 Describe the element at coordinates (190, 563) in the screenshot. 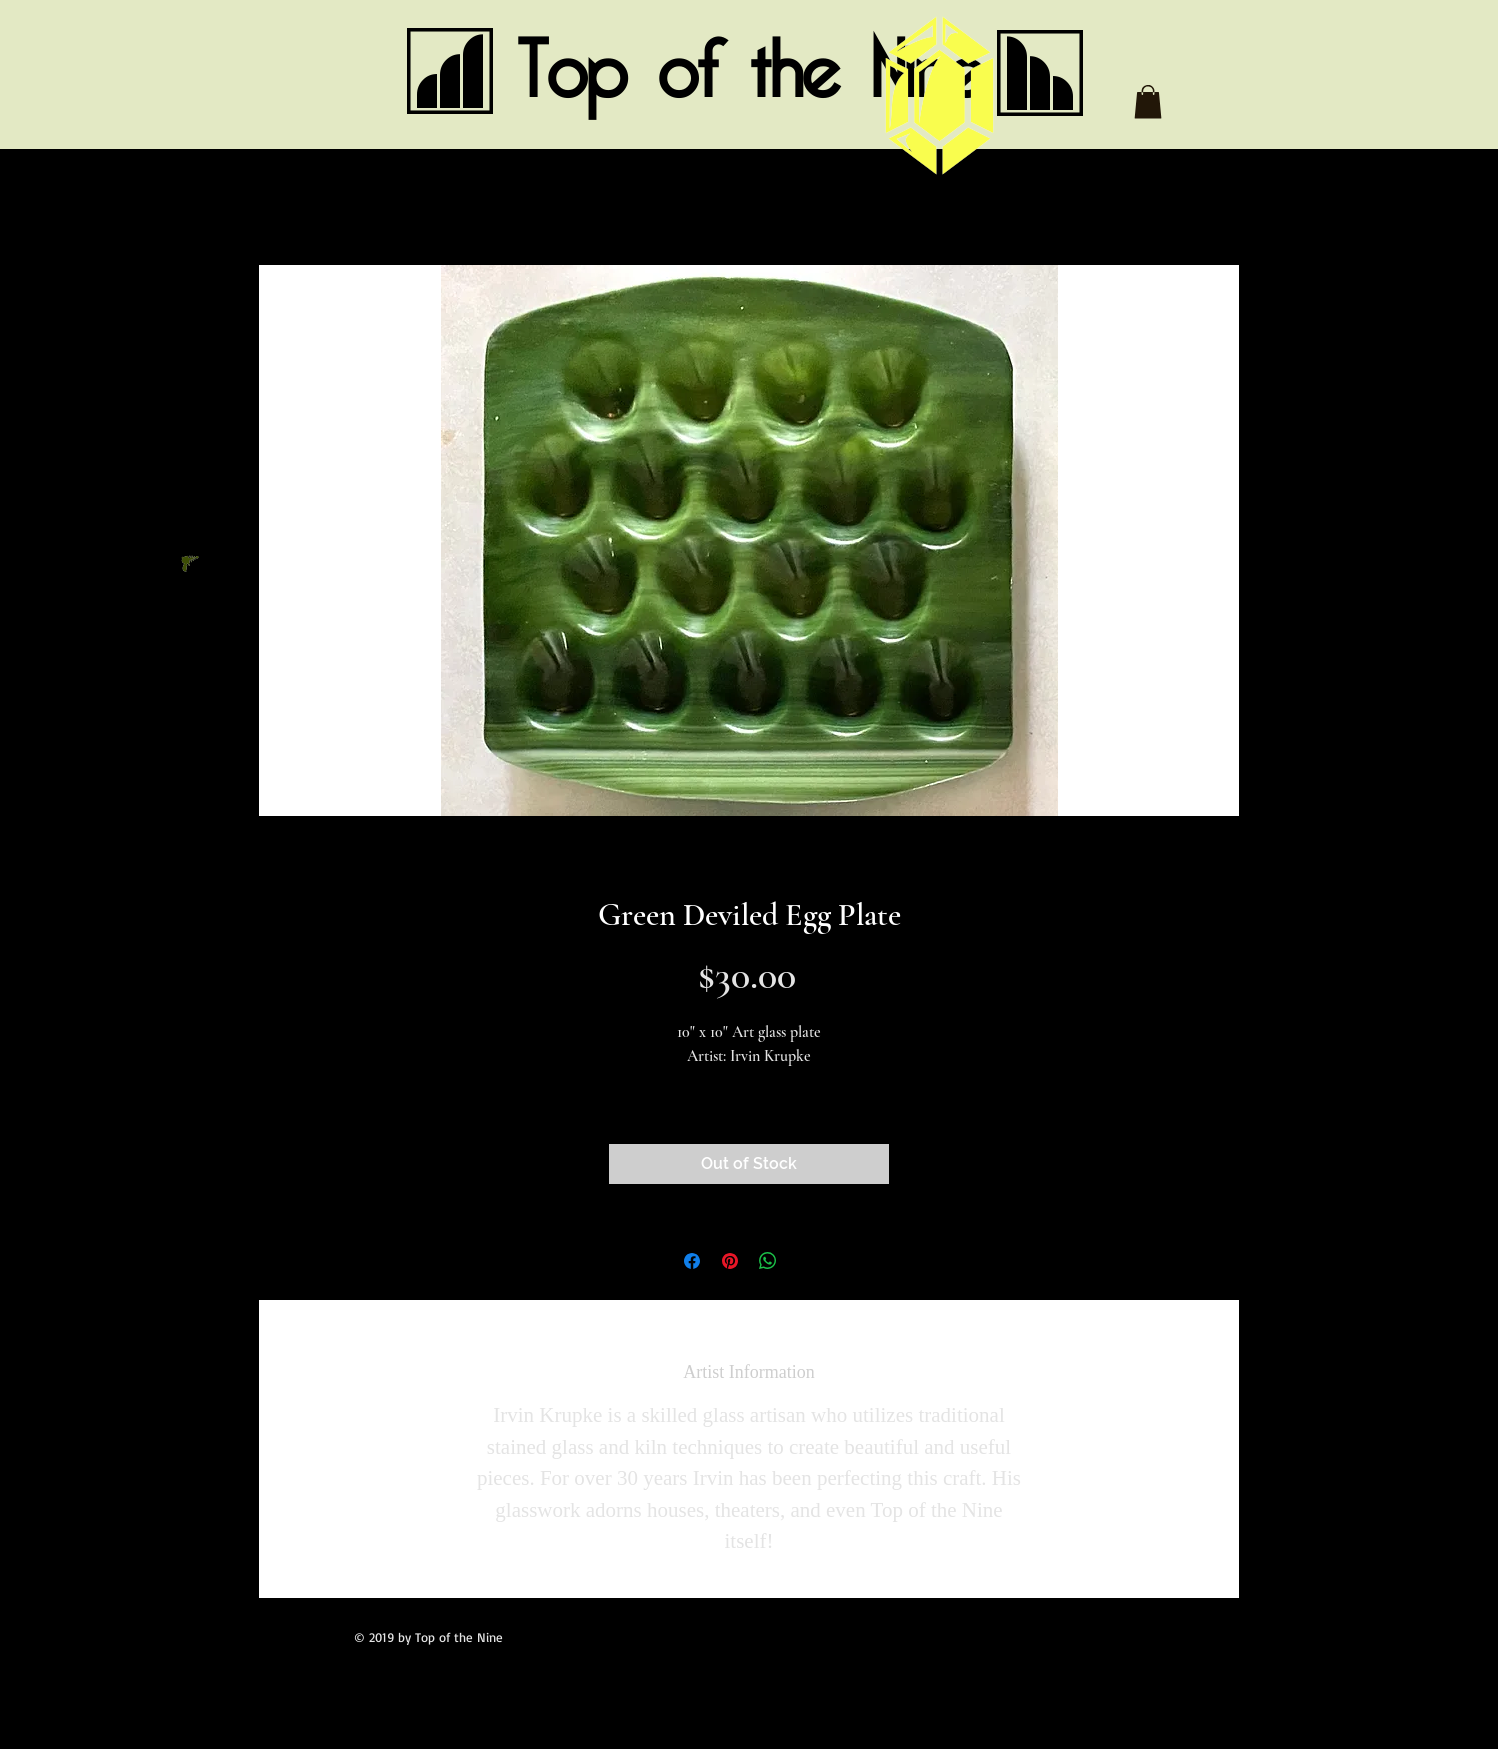

I see `select ray gun weapon in game` at that location.